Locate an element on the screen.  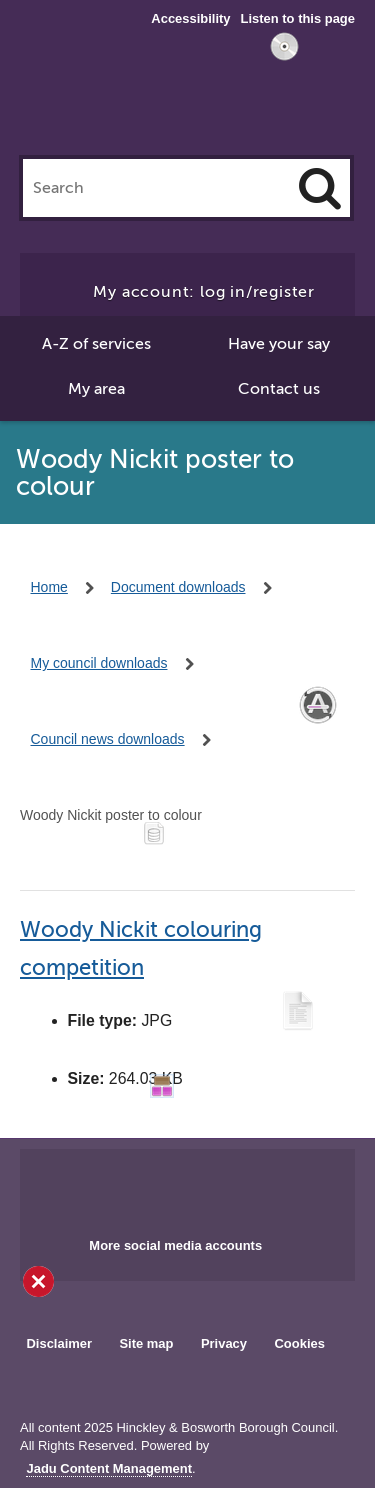
open the software updater application is located at coordinates (318, 705).